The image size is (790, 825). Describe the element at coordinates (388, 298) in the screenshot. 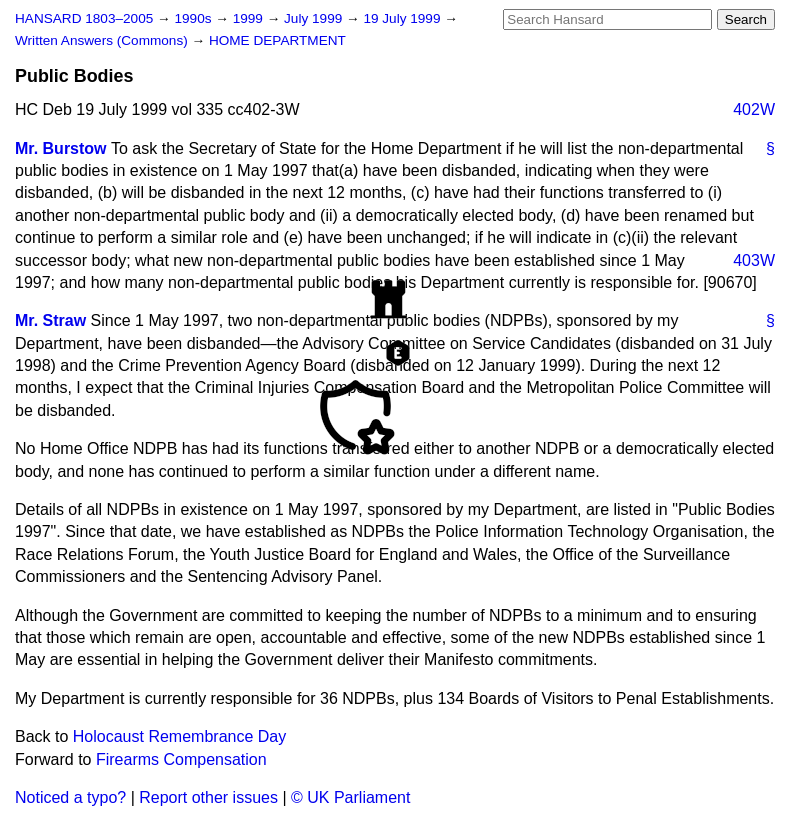

I see `access castle or fortress-themed game features` at that location.